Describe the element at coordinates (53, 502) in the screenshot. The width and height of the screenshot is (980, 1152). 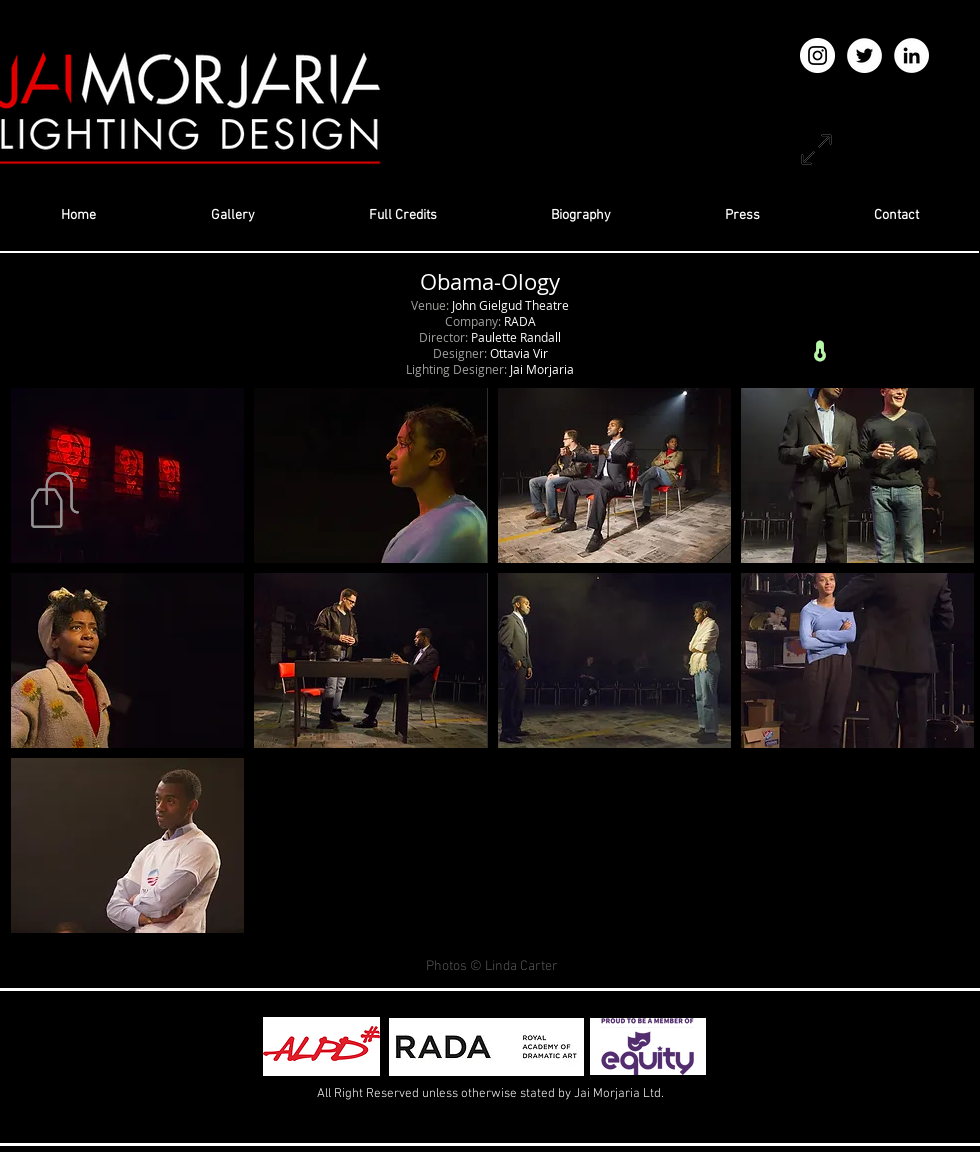
I see `browse tea or hot beverage options` at that location.